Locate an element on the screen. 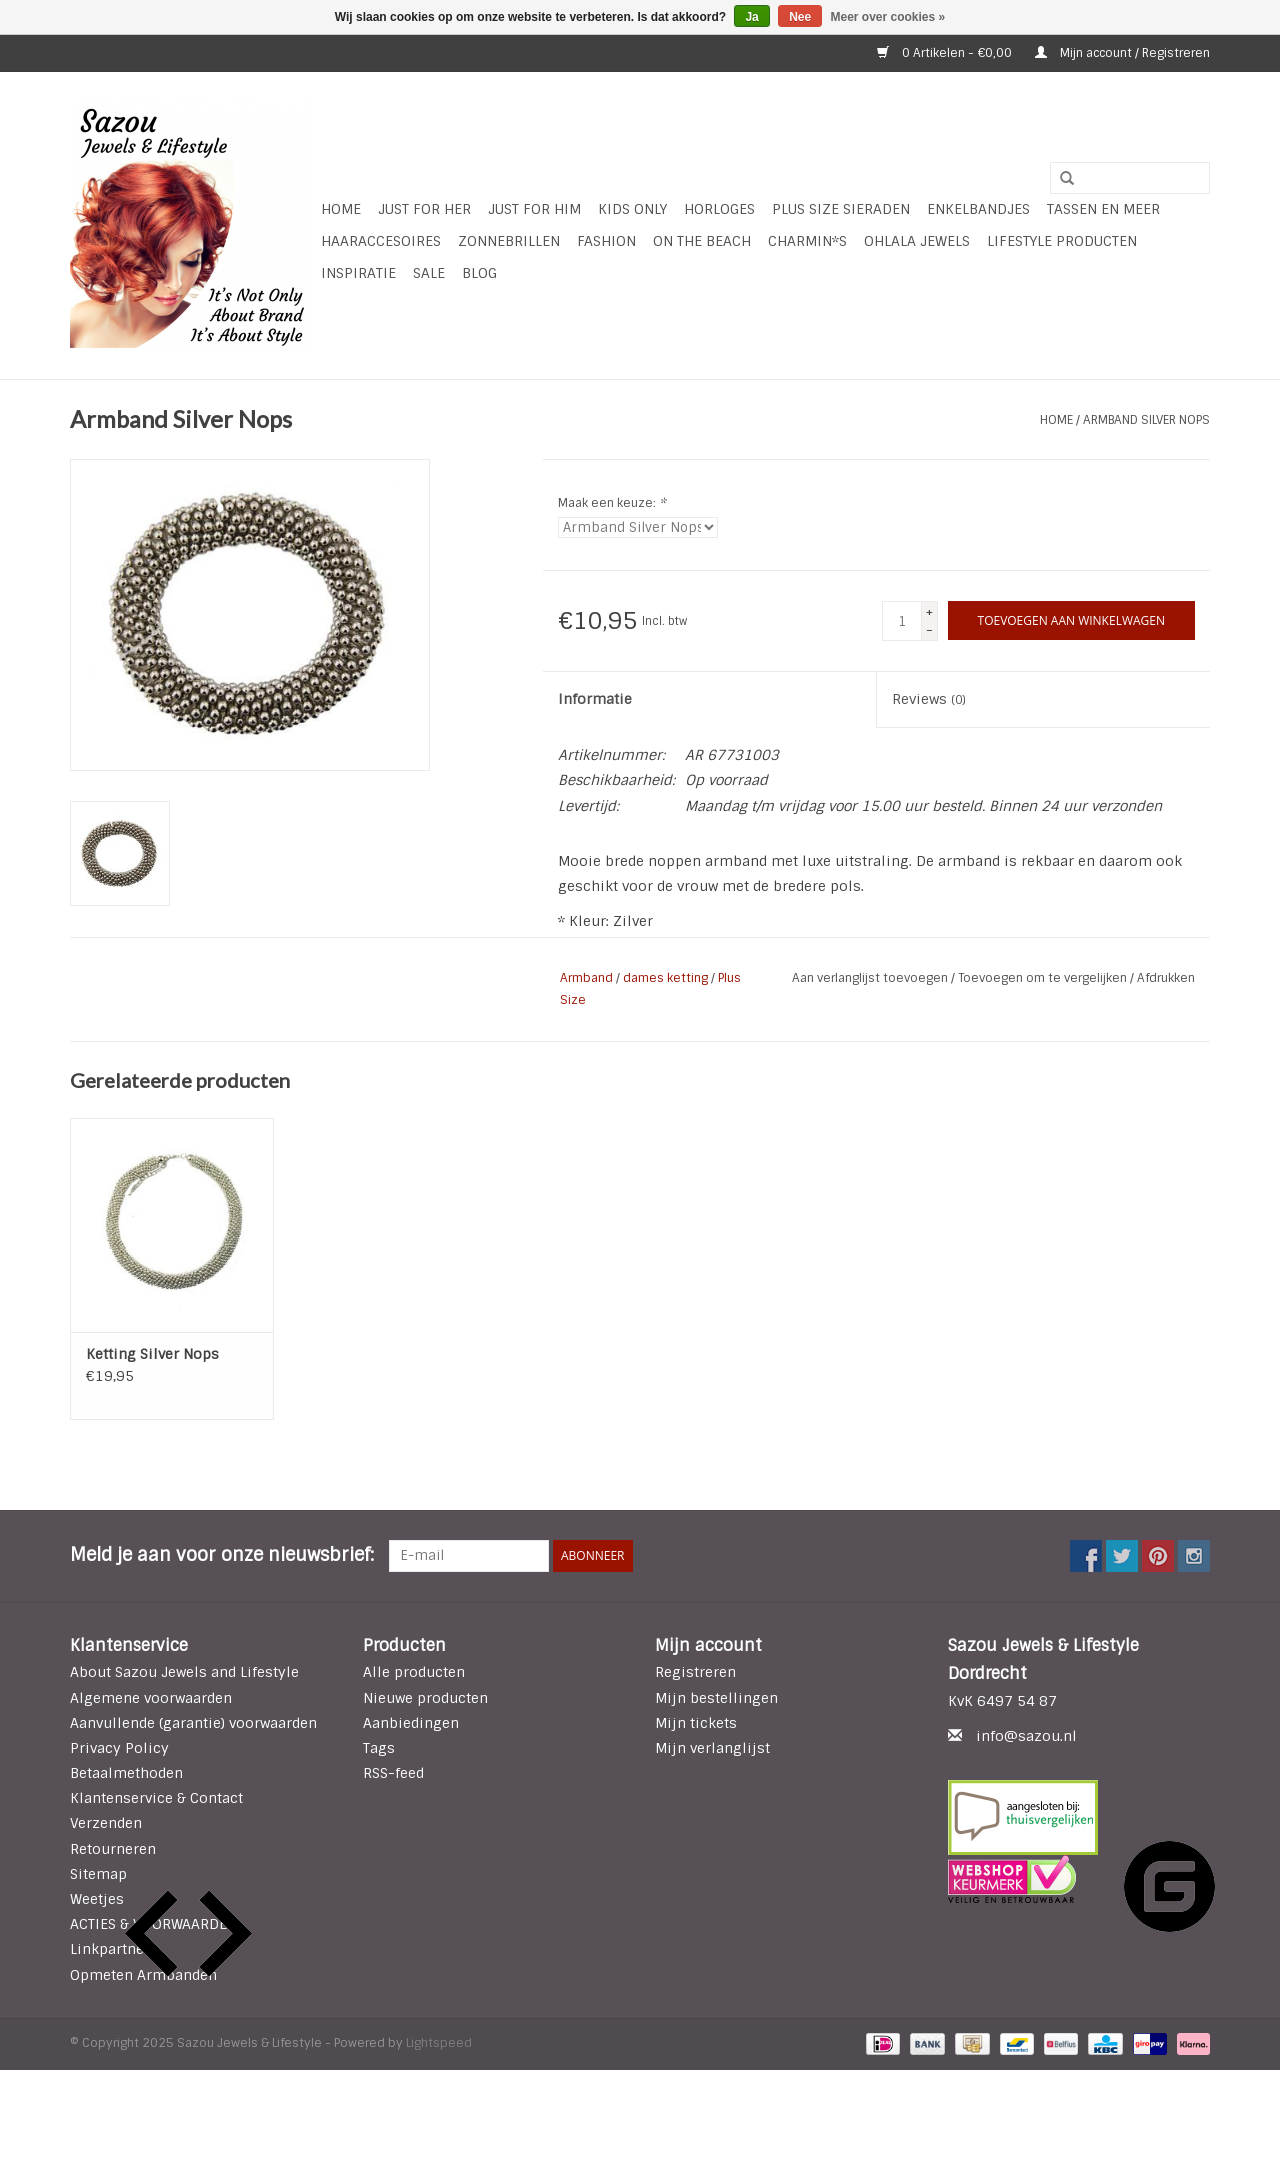 The width and height of the screenshot is (1280, 2183). open gitee repository is located at coordinates (1169, 1886).